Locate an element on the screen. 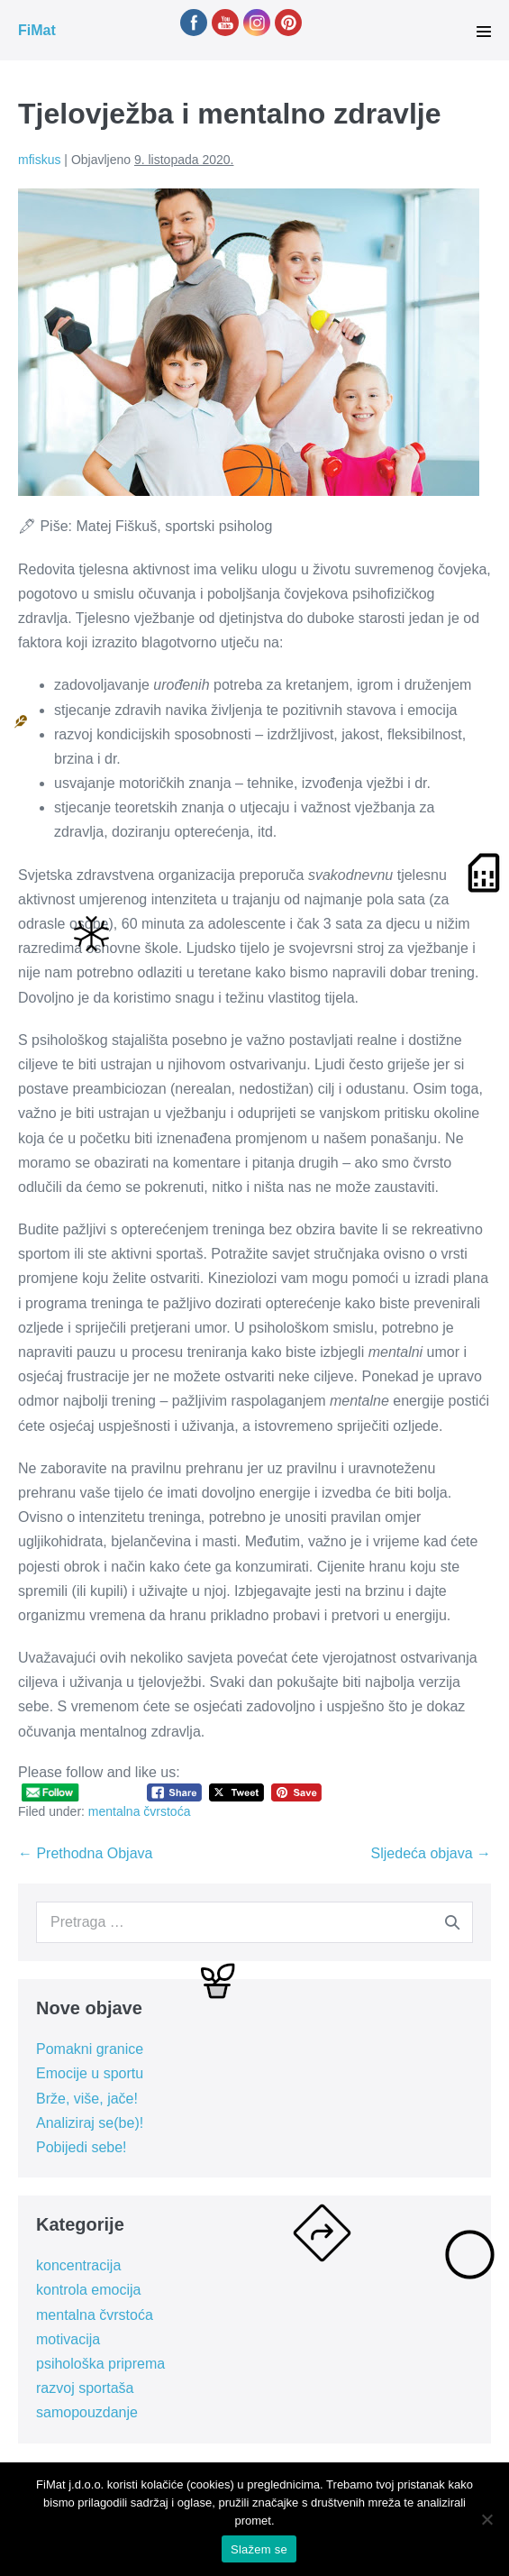  toggle cooling or air conditioning mode is located at coordinates (91, 933).